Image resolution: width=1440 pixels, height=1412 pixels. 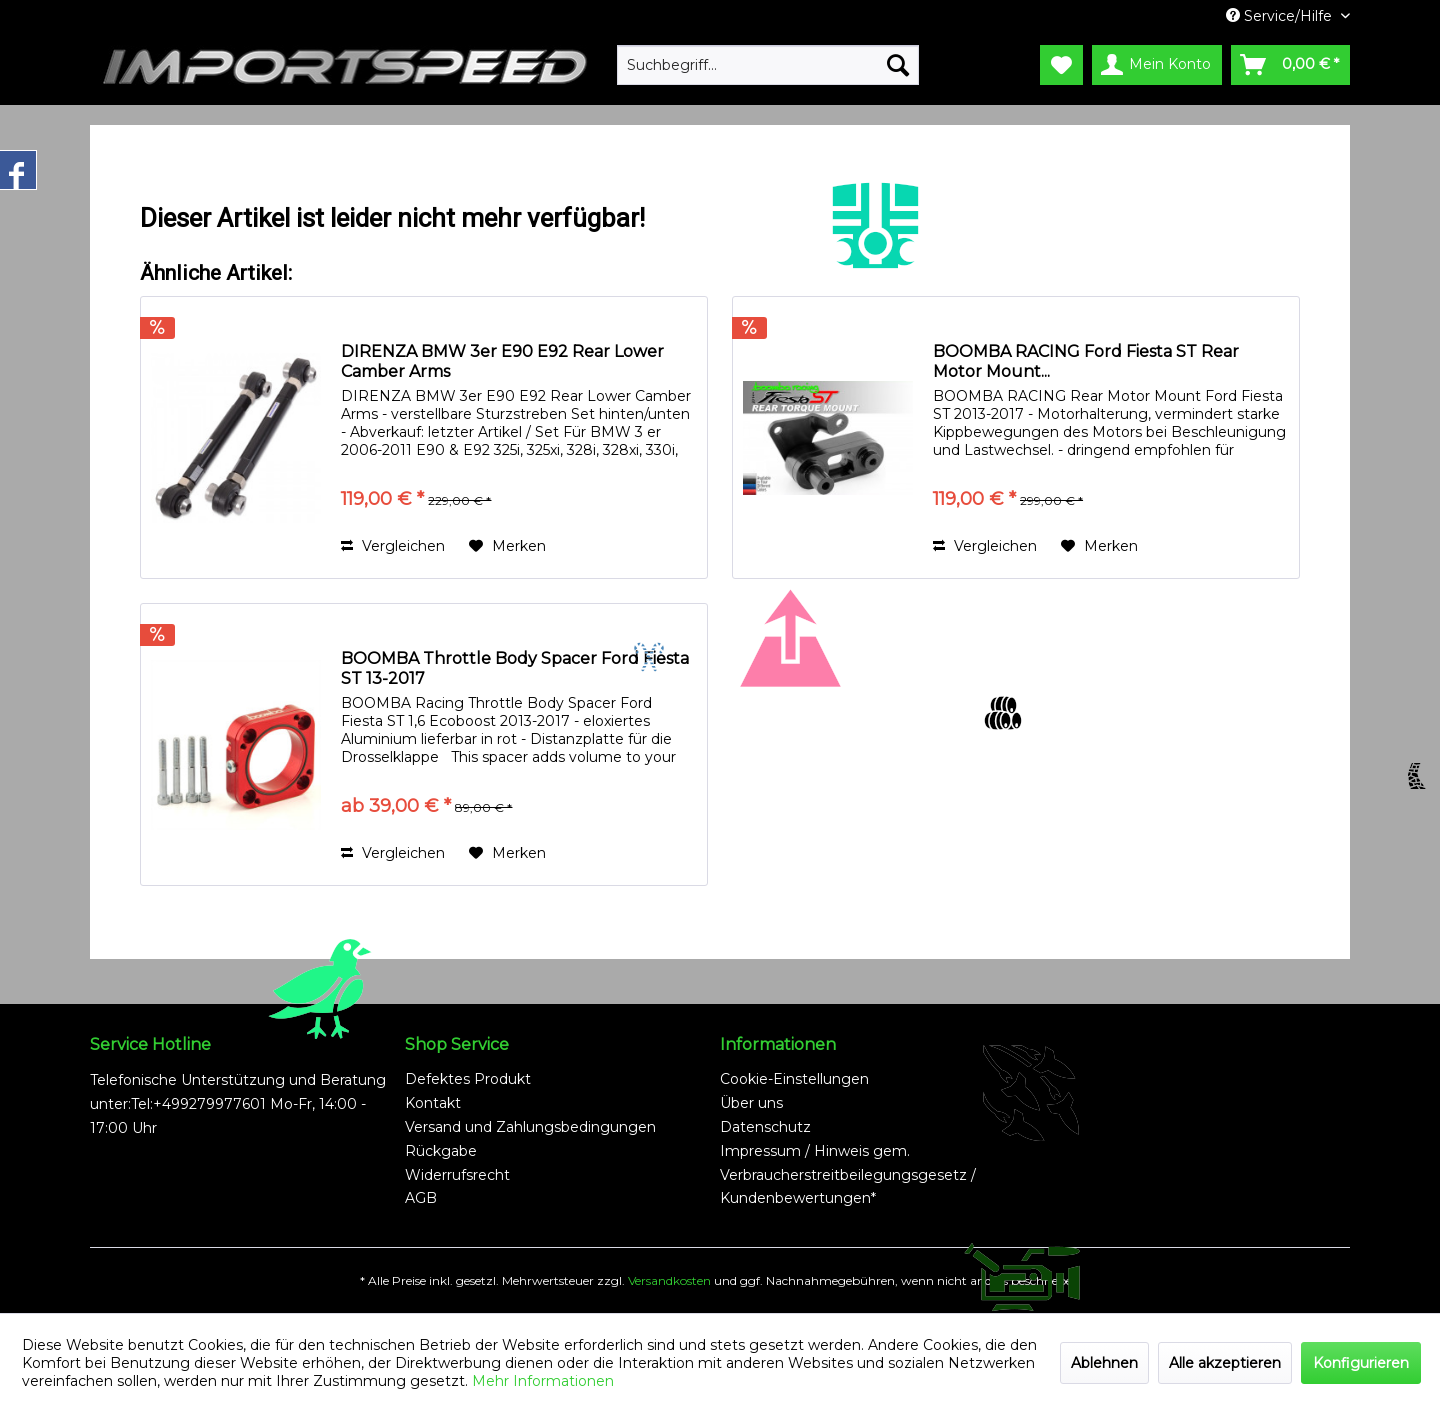 What do you see at coordinates (1022, 1277) in the screenshot?
I see `start recording video` at bounding box center [1022, 1277].